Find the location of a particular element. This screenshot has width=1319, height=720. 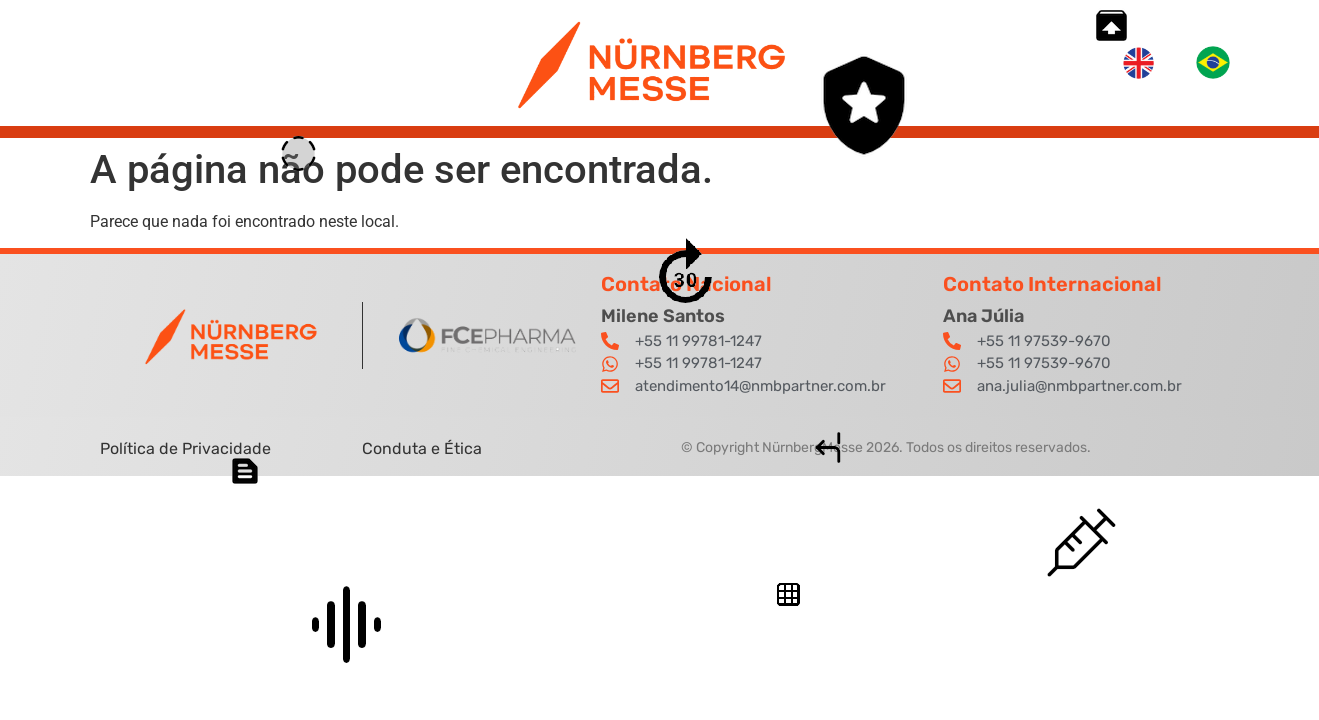

toggle grid view layout is located at coordinates (788, 594).